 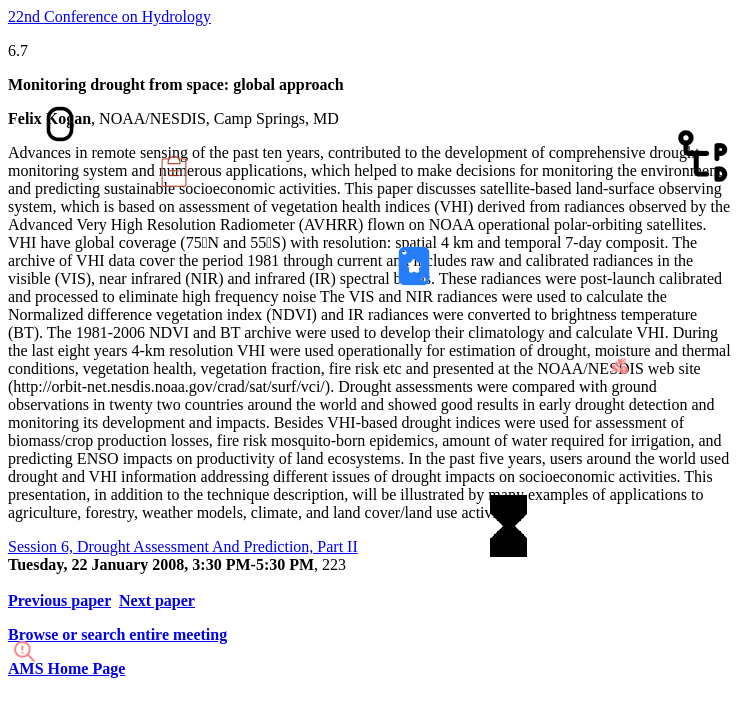 What do you see at coordinates (509, 526) in the screenshot?
I see `indicates a process is in progress or loading` at bounding box center [509, 526].